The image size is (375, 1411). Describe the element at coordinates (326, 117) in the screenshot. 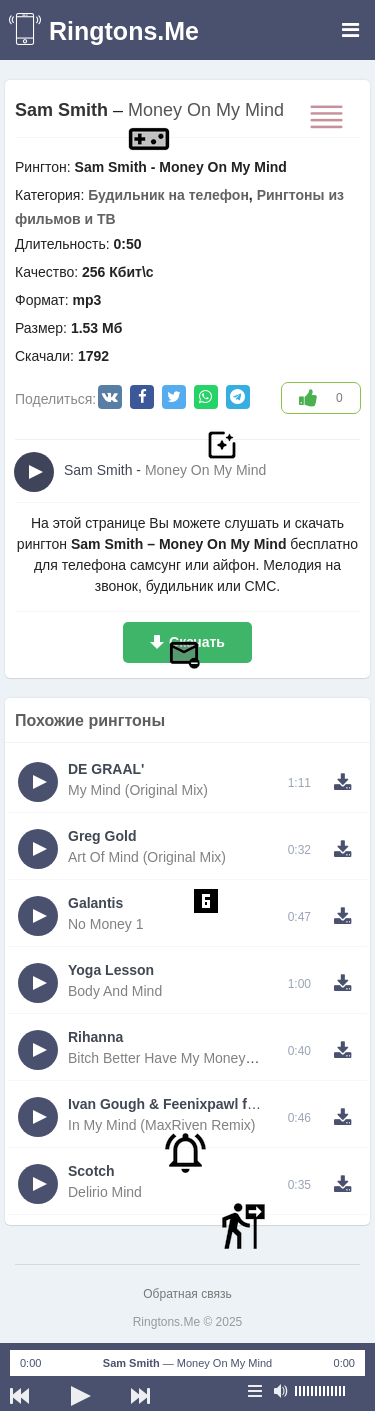

I see `justify text alignment` at that location.